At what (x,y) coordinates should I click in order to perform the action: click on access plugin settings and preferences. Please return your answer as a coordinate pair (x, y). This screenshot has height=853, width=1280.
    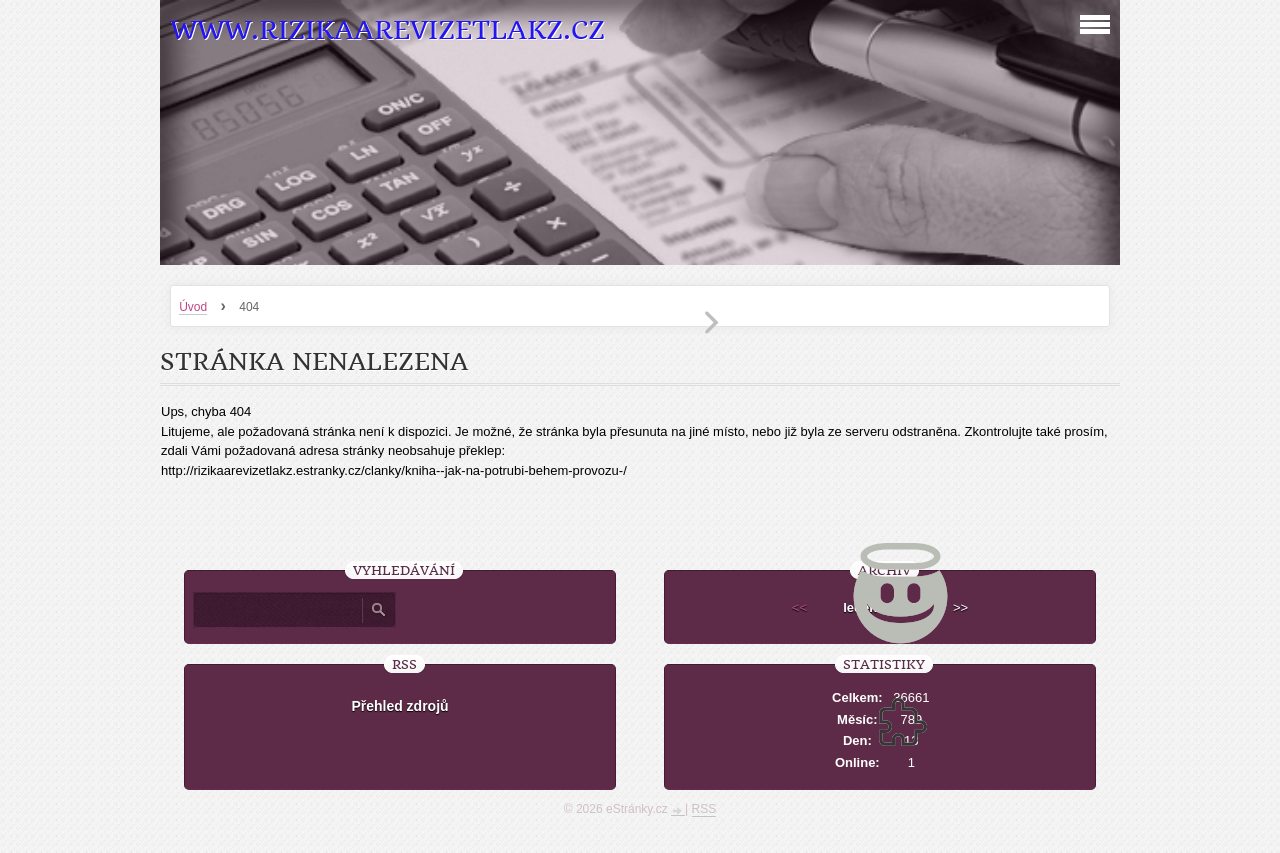
    Looking at the image, I should click on (901, 723).